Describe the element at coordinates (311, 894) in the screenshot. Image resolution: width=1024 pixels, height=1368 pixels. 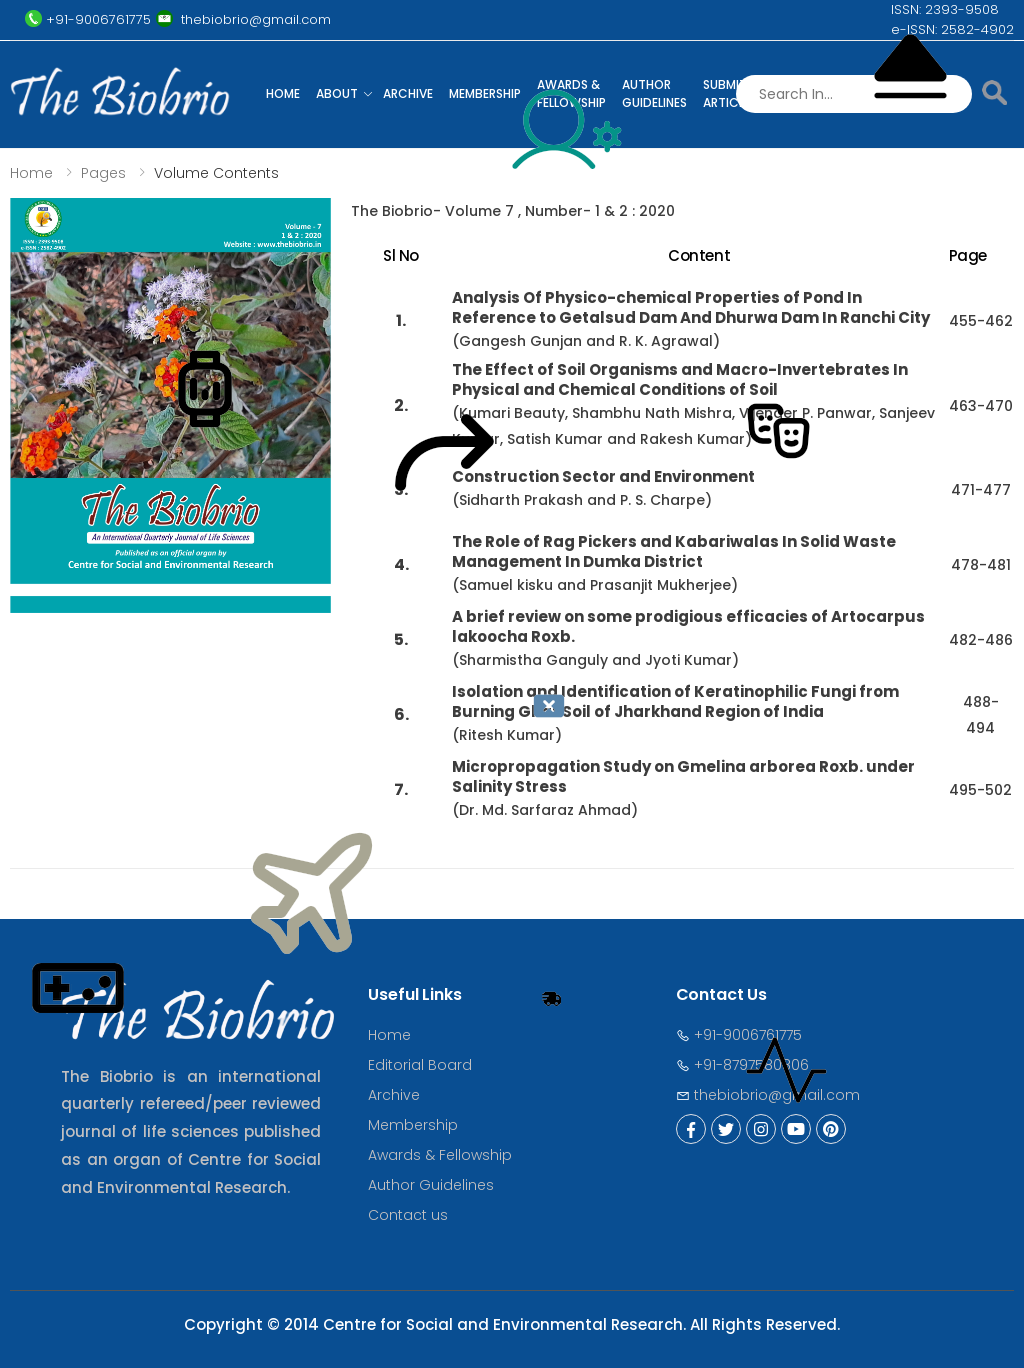
I see `enable airplane mode` at that location.